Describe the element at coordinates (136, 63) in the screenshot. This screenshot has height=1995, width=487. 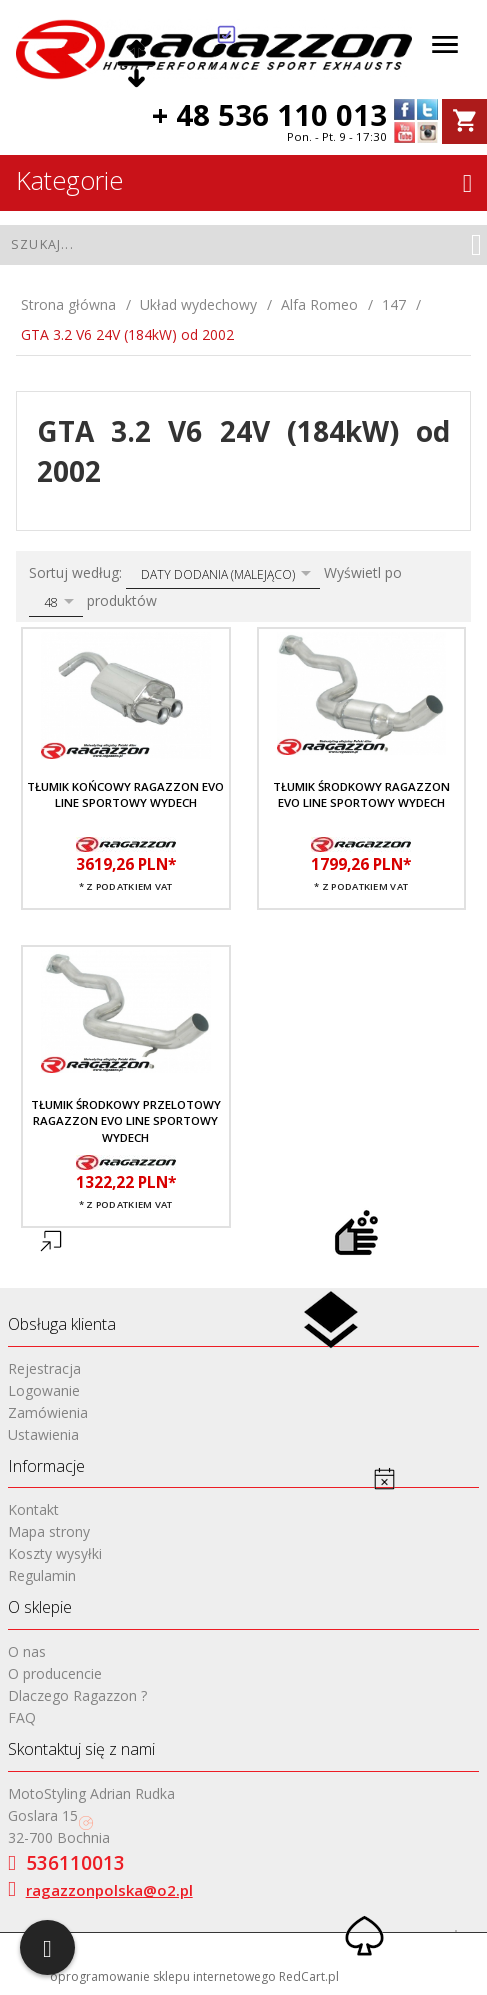
I see `expand content vertically` at that location.